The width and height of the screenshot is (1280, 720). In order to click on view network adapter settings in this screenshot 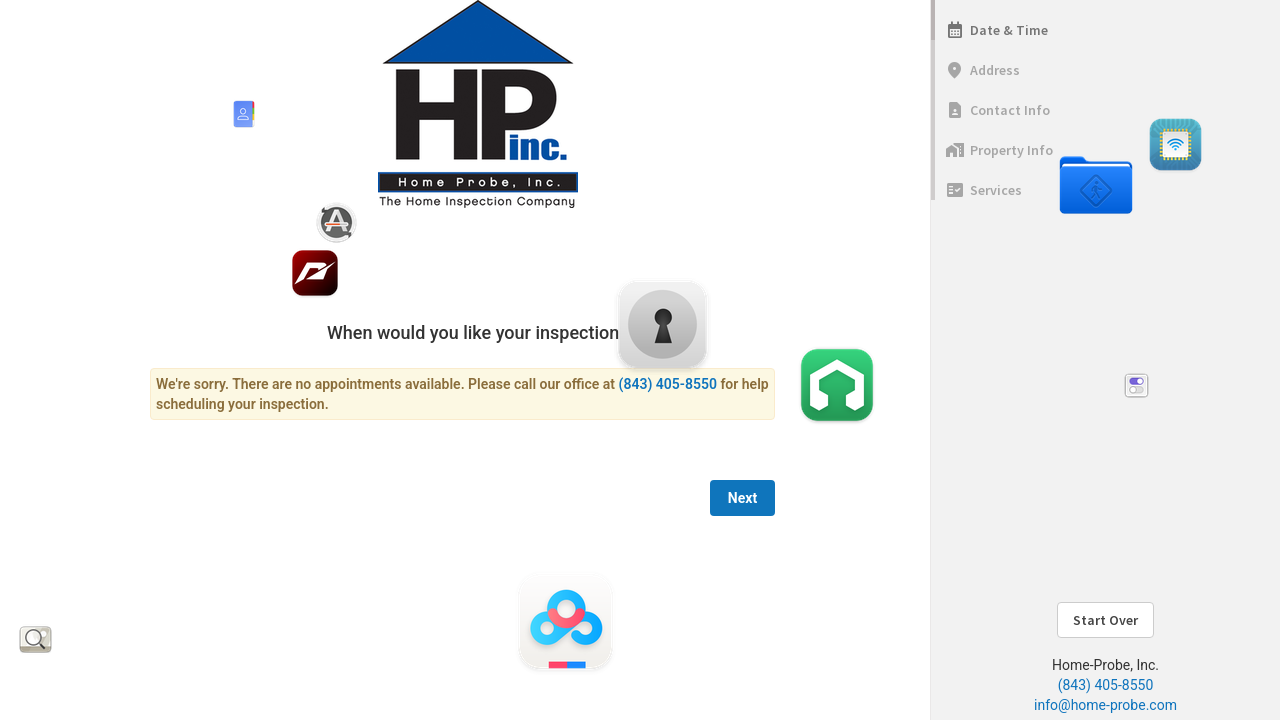, I will do `click(1175, 144)`.